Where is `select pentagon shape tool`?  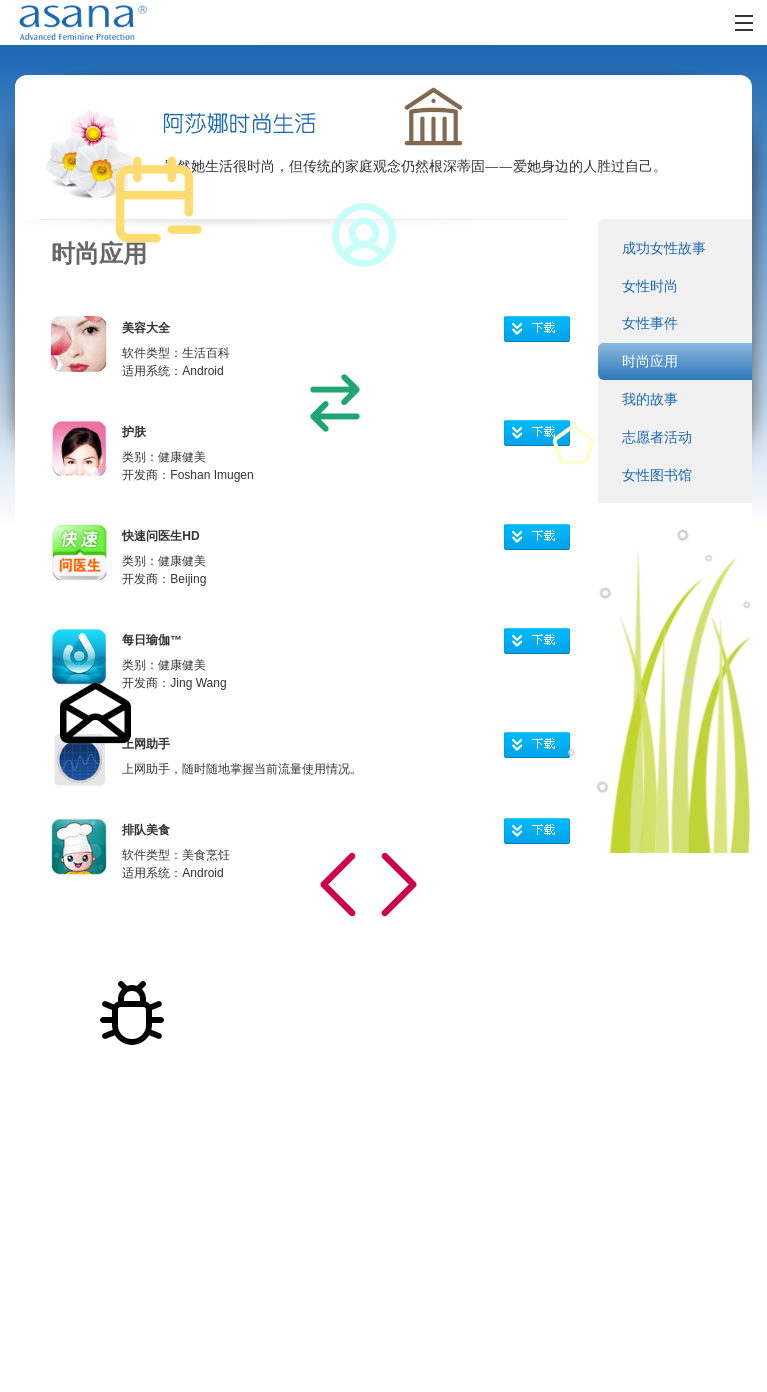 select pentagon shape tool is located at coordinates (573, 445).